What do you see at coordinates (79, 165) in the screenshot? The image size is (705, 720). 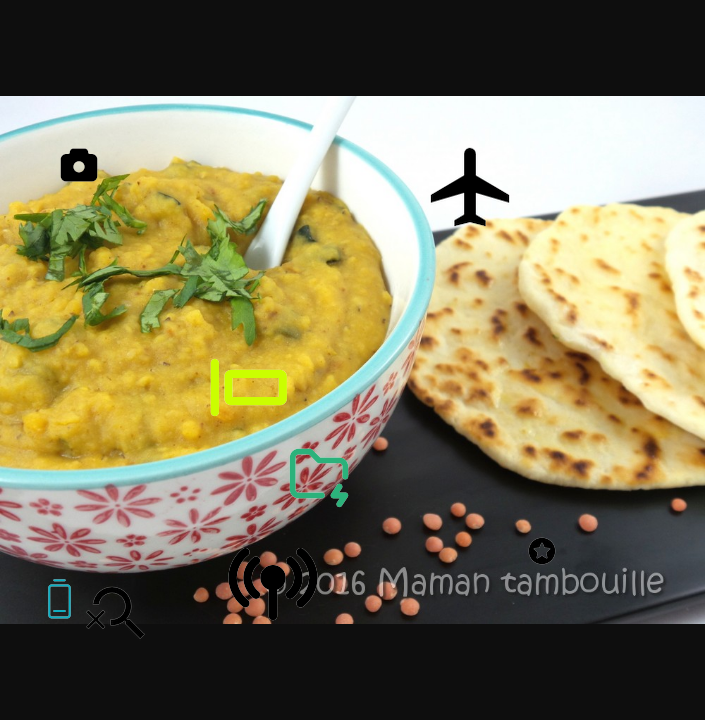 I see `take a photo` at bounding box center [79, 165].